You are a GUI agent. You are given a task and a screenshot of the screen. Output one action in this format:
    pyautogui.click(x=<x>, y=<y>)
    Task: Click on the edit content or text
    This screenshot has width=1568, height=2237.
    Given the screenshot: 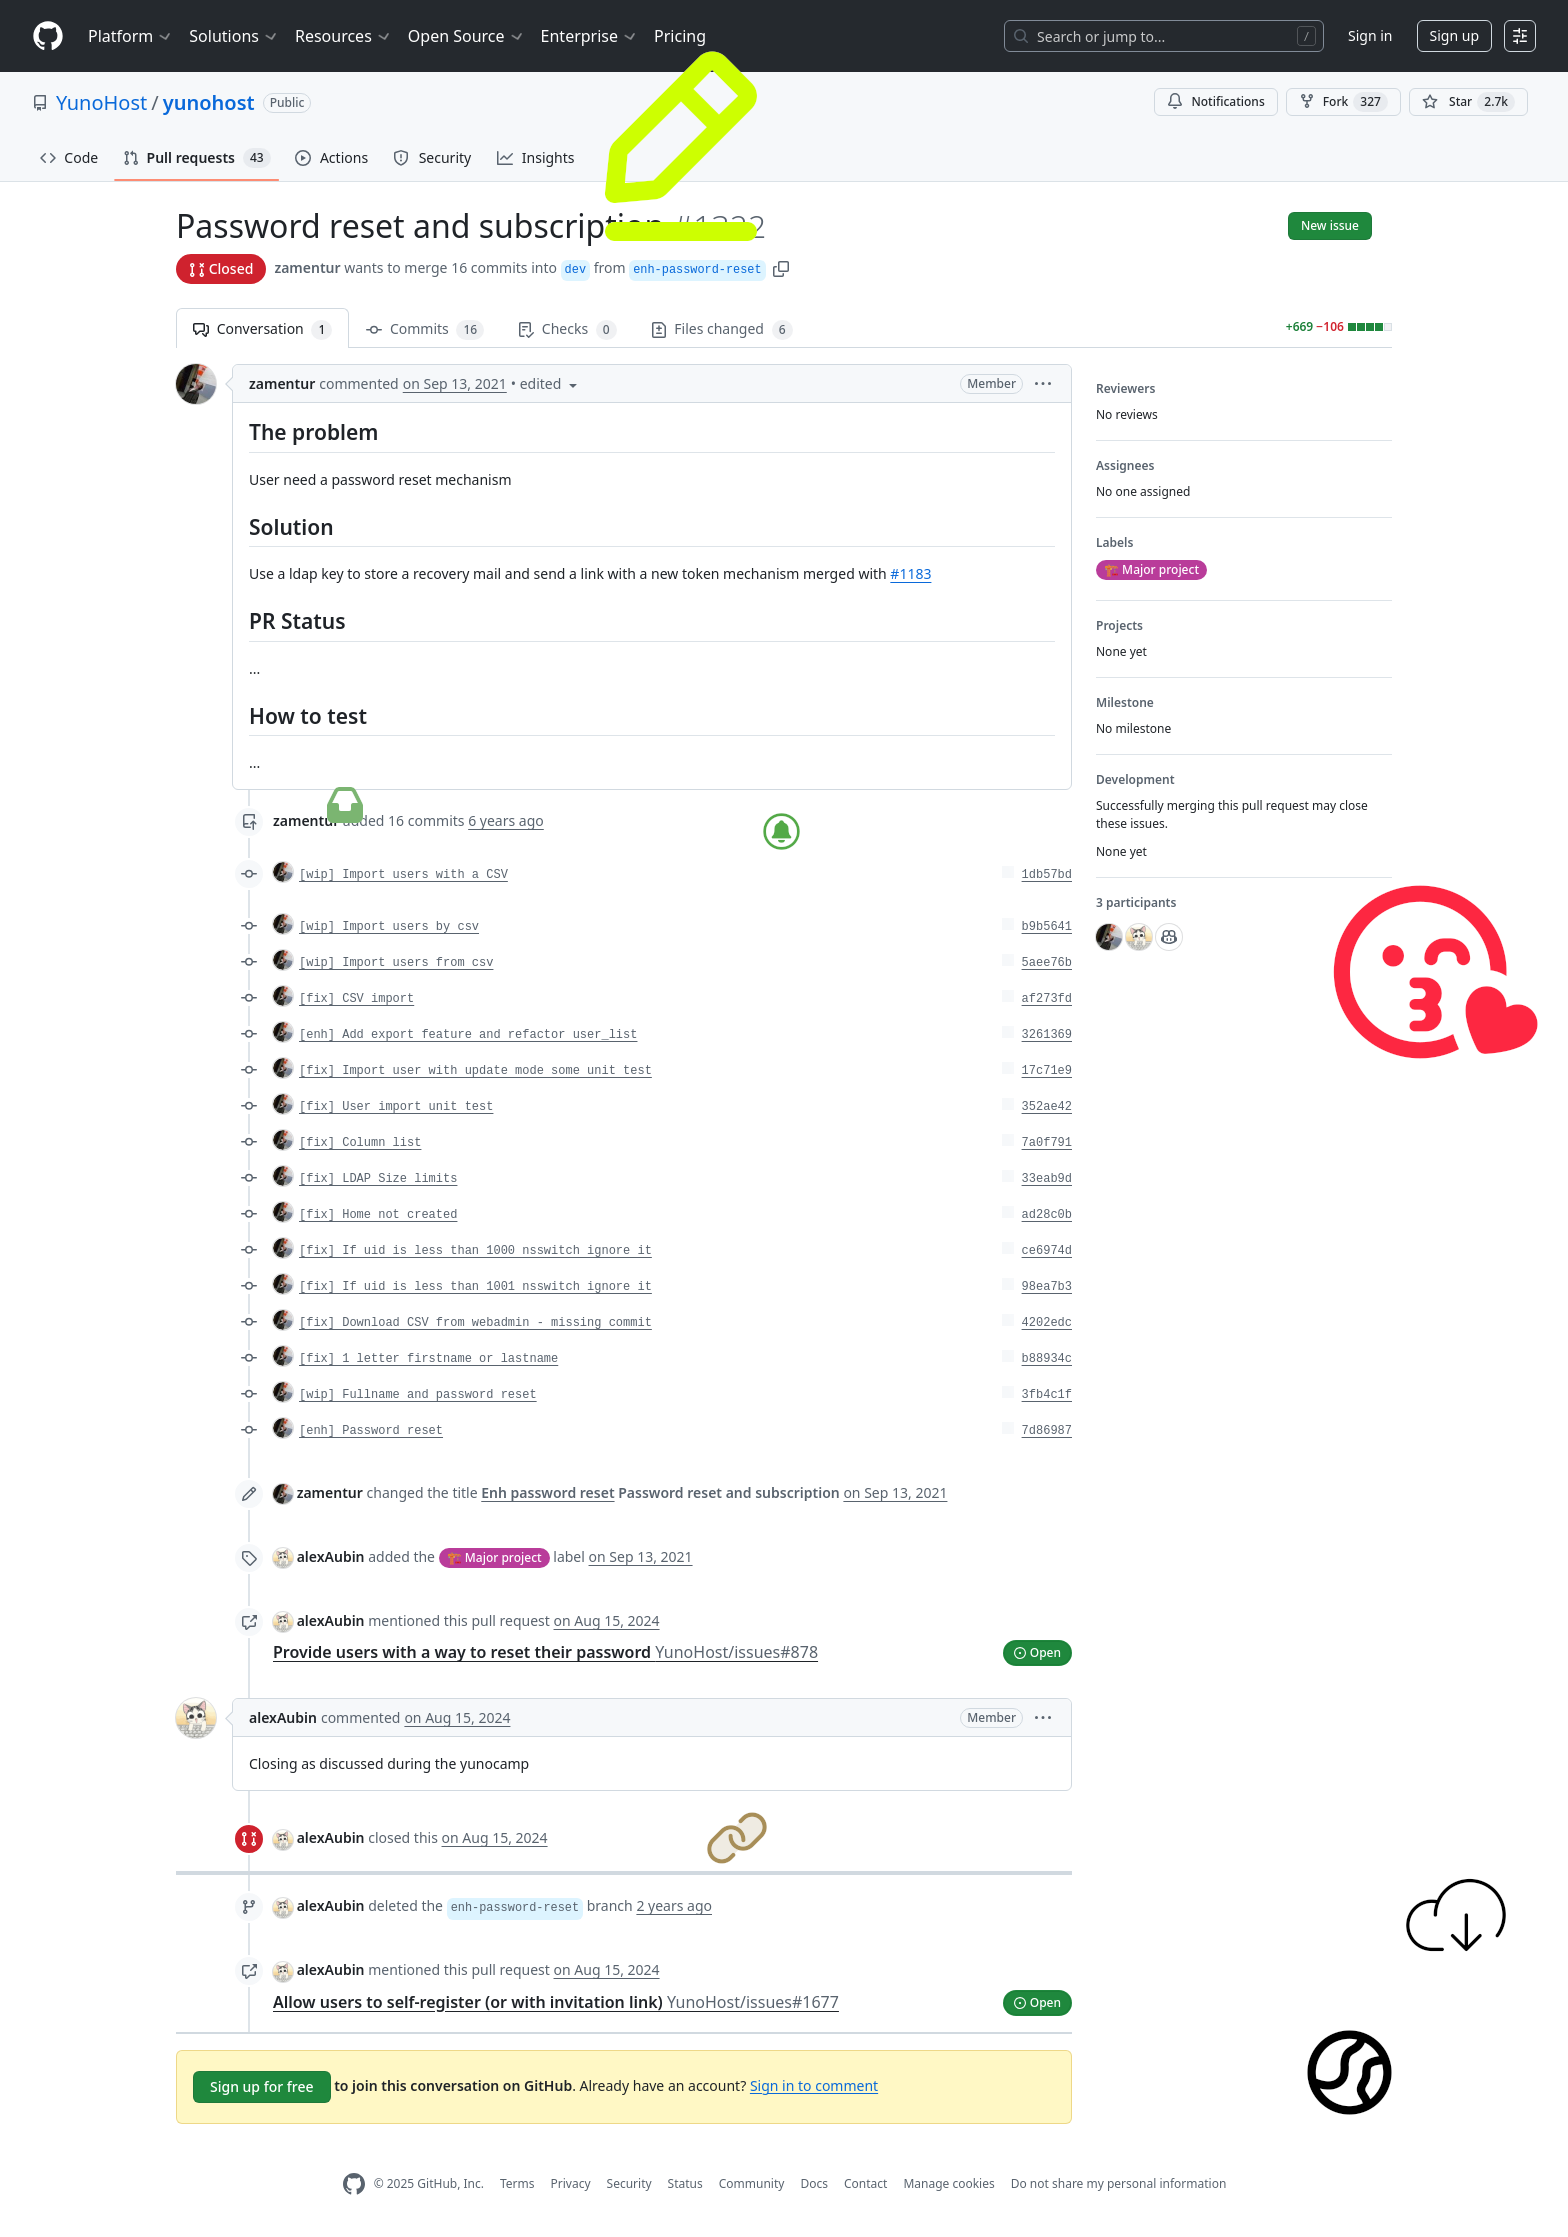 What is the action you would take?
    pyautogui.click(x=681, y=146)
    